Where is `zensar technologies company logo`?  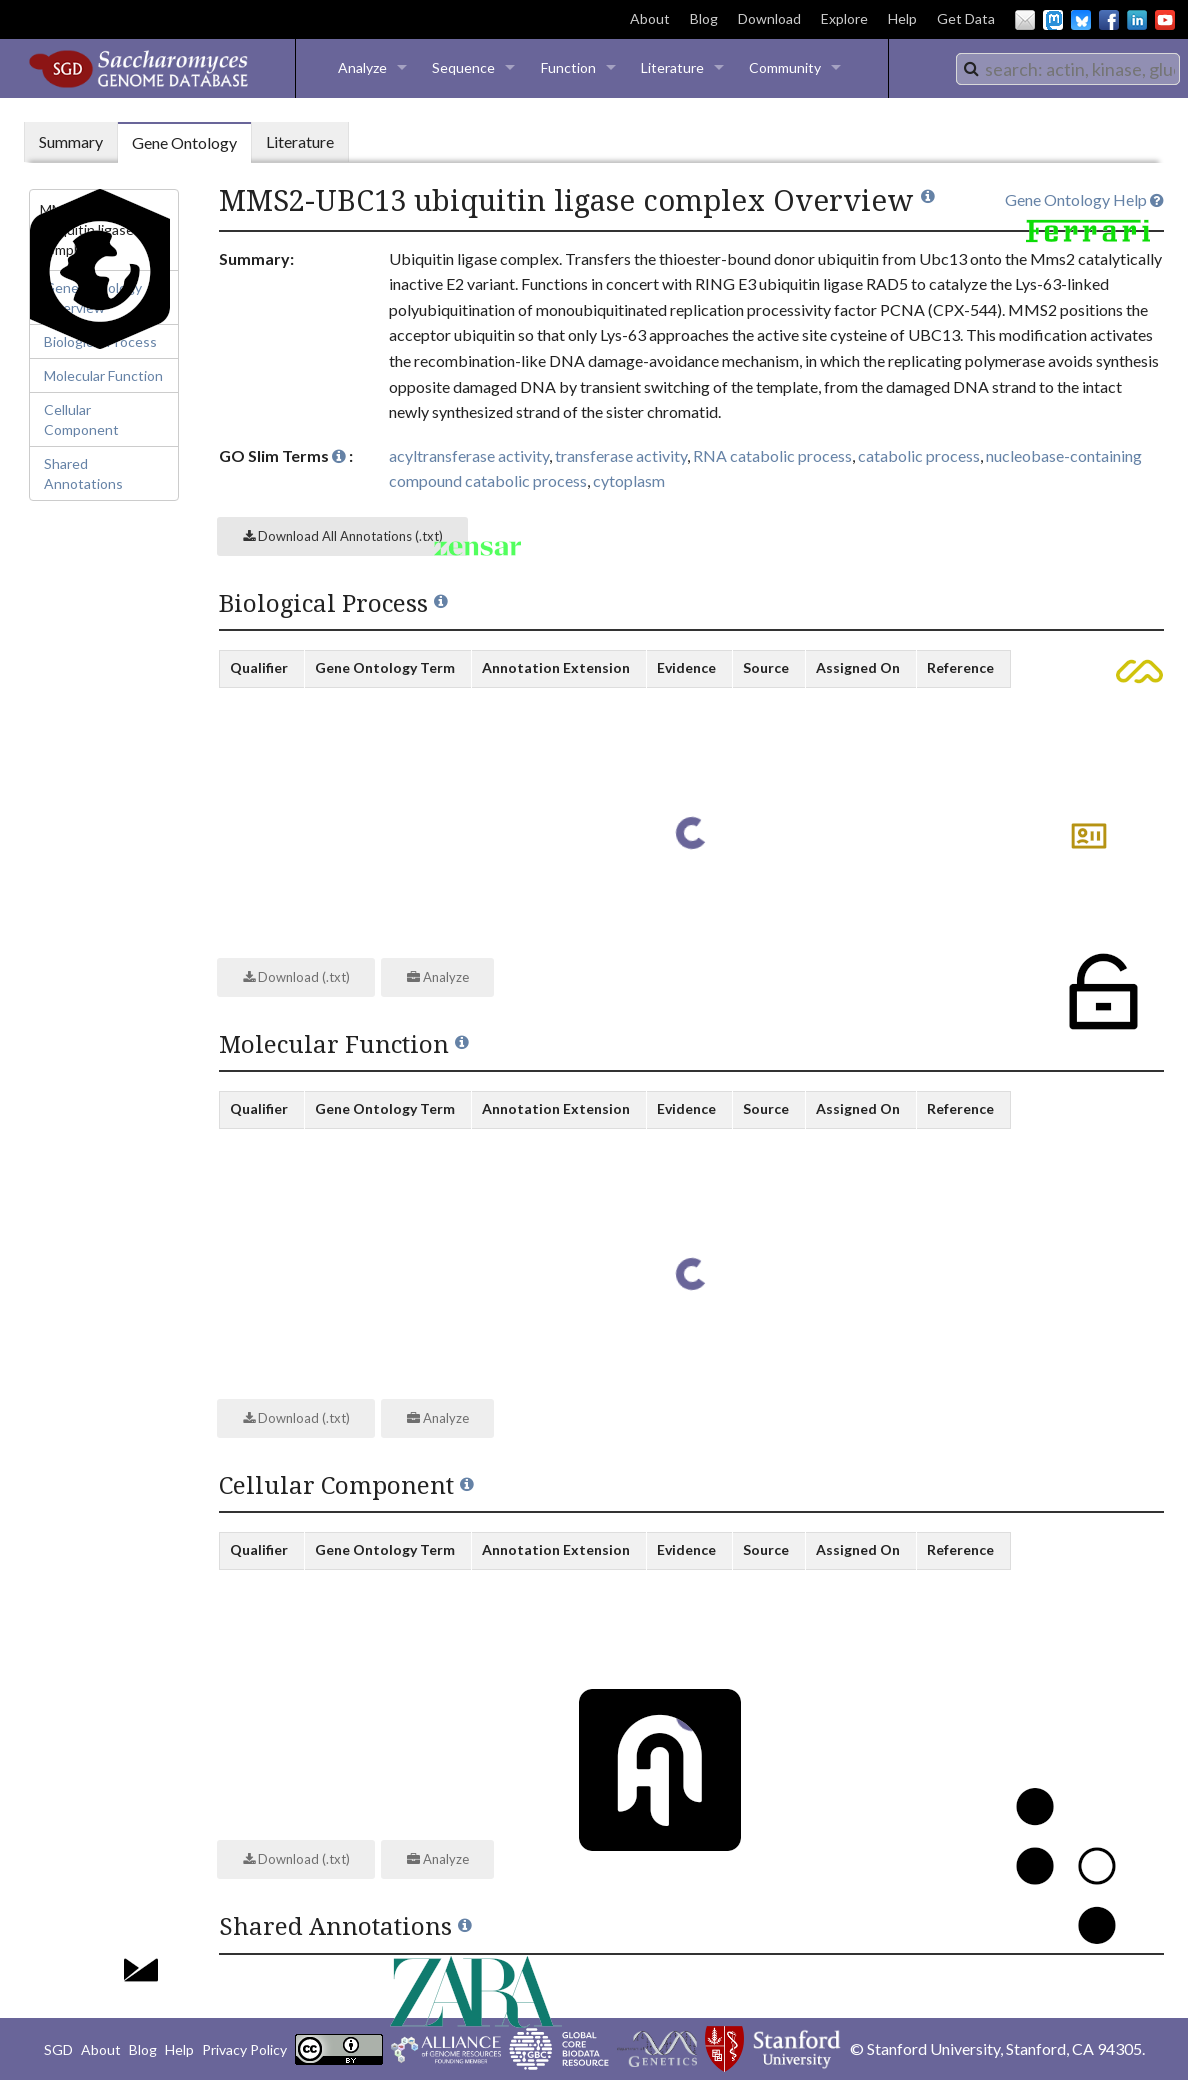
zensar technologies company logo is located at coordinates (477, 548).